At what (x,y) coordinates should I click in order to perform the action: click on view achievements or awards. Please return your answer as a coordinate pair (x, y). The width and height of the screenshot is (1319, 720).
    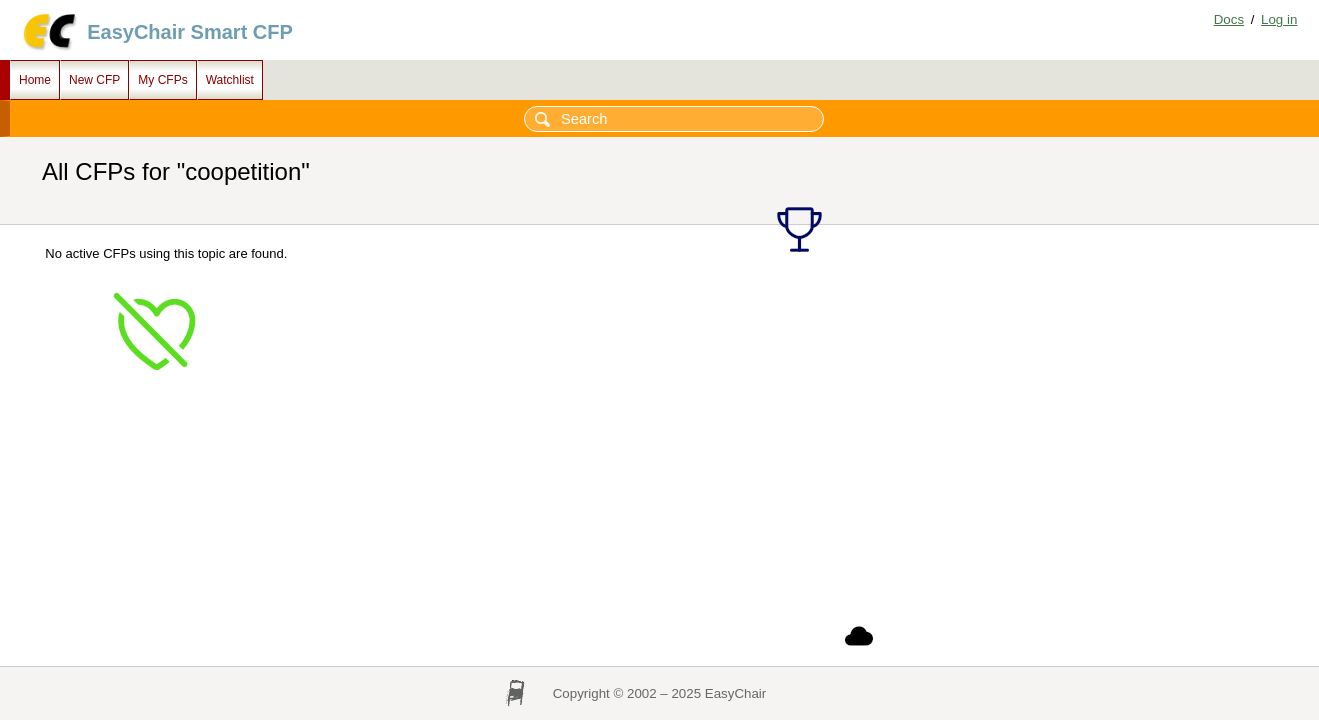
    Looking at the image, I should click on (799, 229).